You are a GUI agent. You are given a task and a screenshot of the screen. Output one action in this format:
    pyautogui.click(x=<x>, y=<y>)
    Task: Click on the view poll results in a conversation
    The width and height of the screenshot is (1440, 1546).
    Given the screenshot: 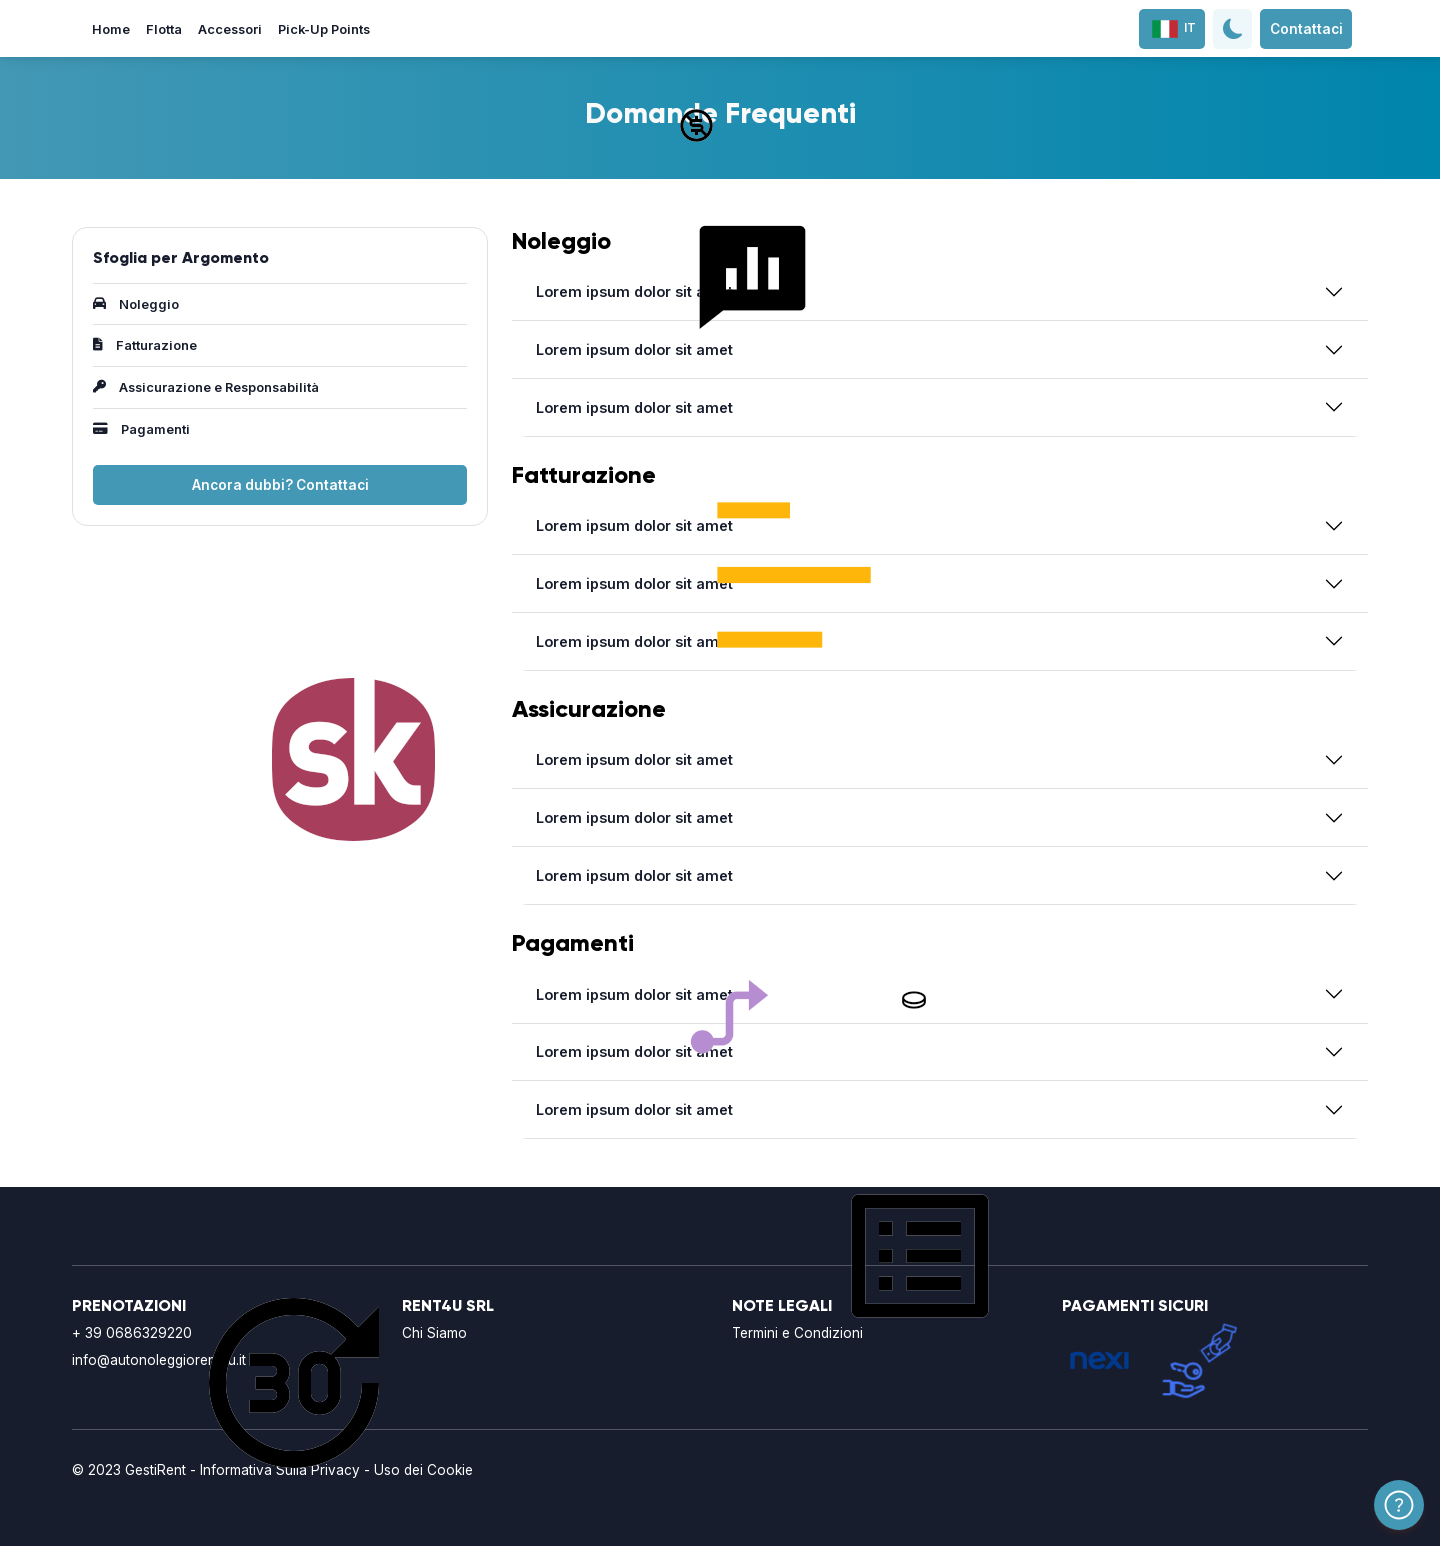 What is the action you would take?
    pyautogui.click(x=752, y=273)
    